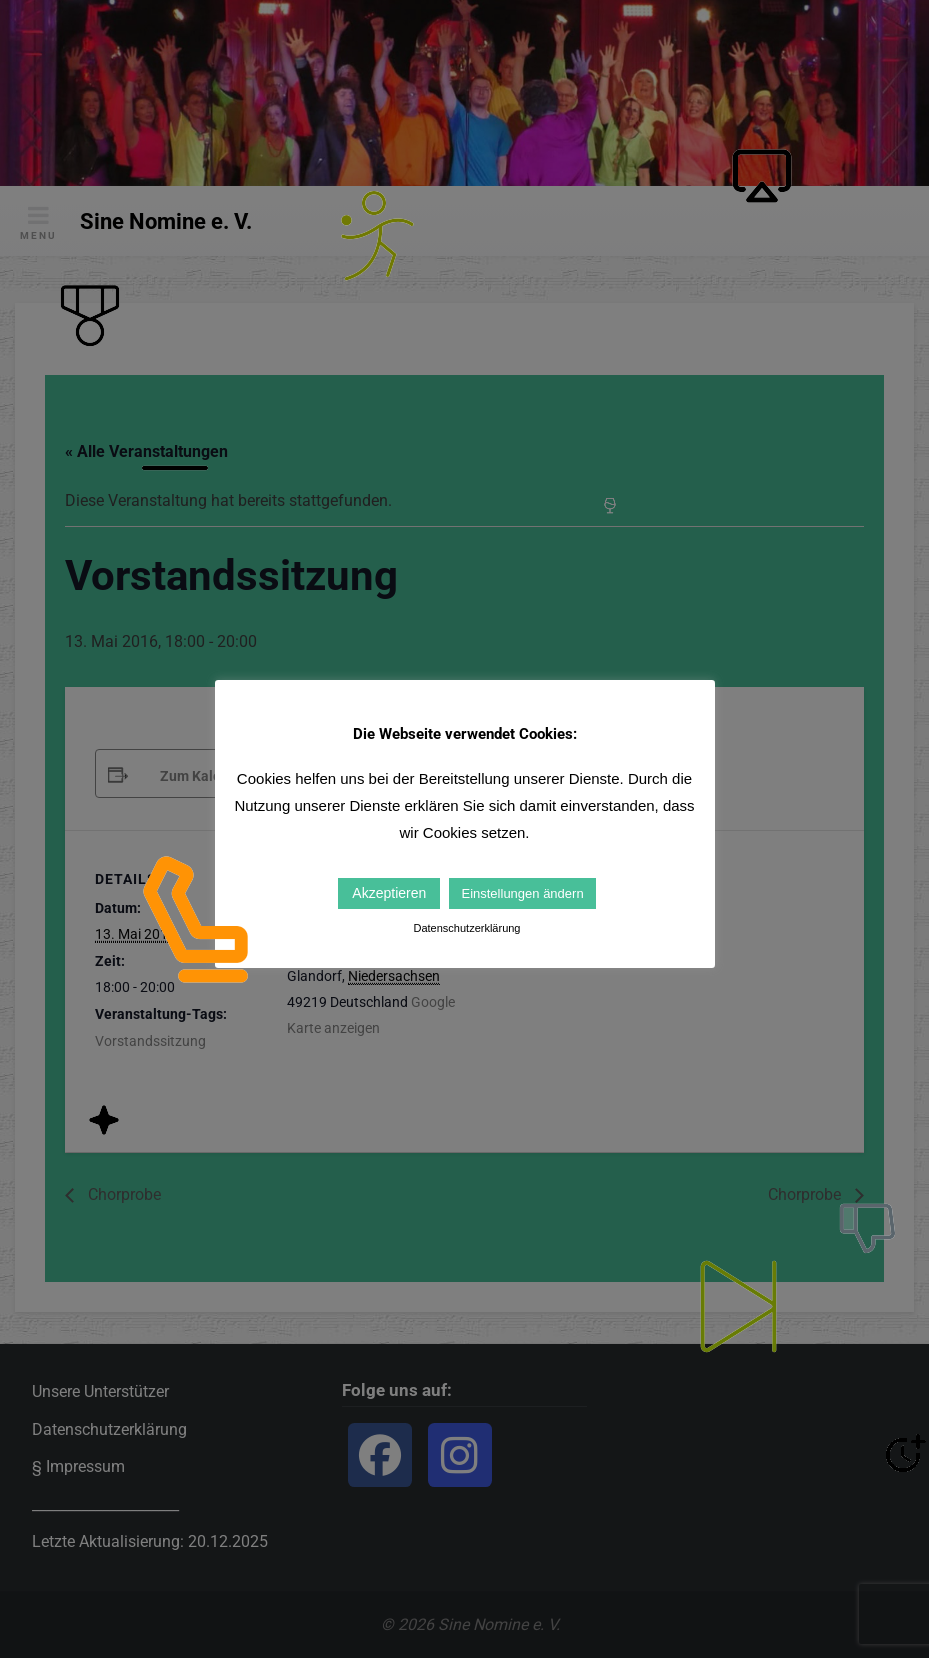  What do you see at coordinates (905, 1453) in the screenshot?
I see `add more time to a timer or countdown` at bounding box center [905, 1453].